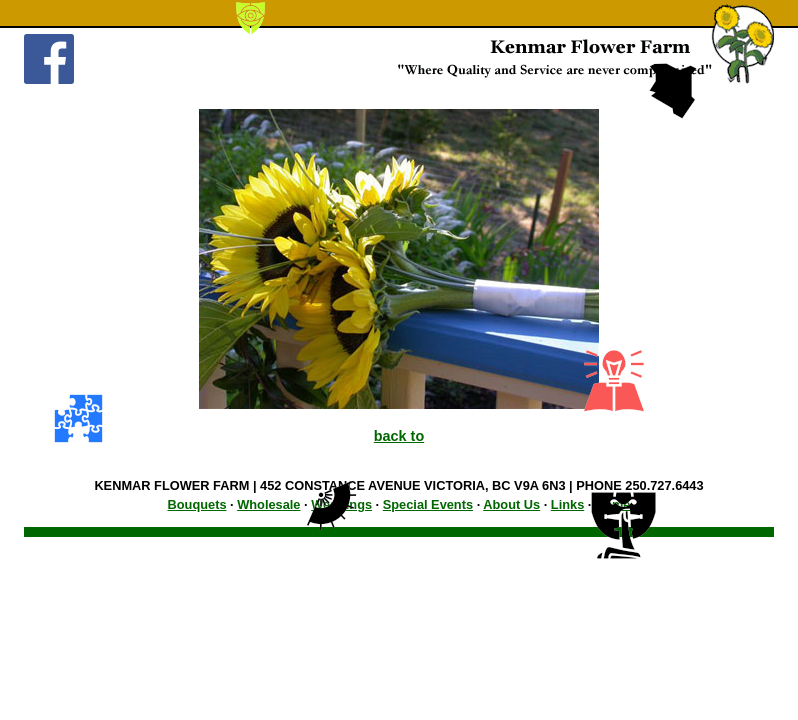 This screenshot has height=720, width=798. I want to click on toggle cooling or fan settings, so click(331, 505).